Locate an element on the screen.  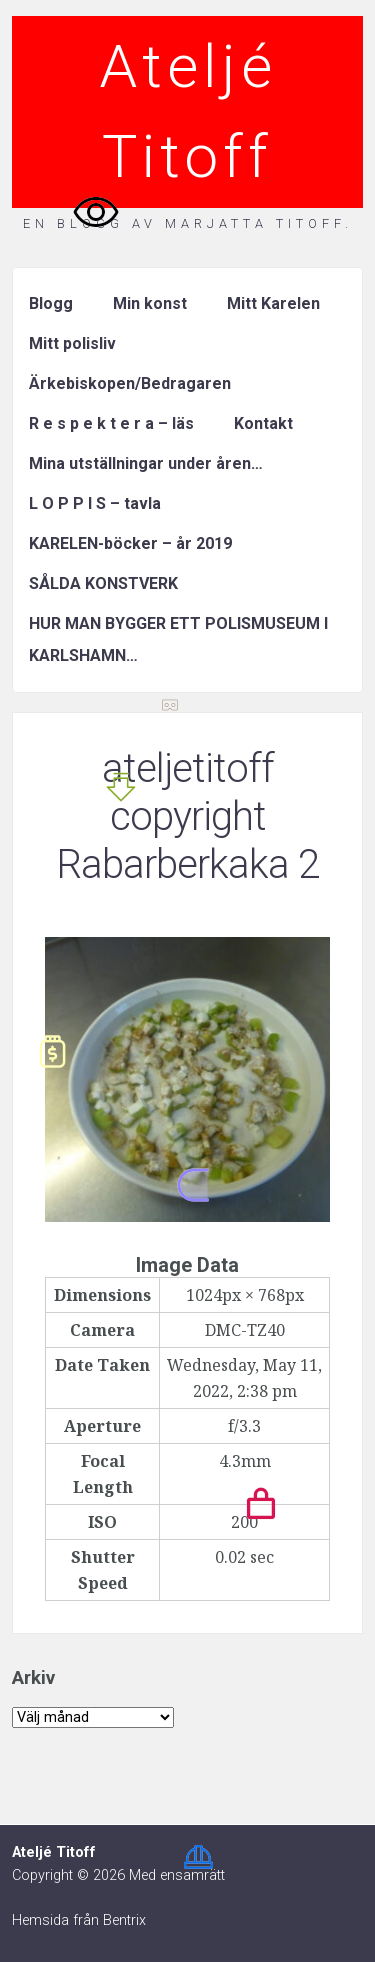
download a file or content is located at coordinates (121, 786).